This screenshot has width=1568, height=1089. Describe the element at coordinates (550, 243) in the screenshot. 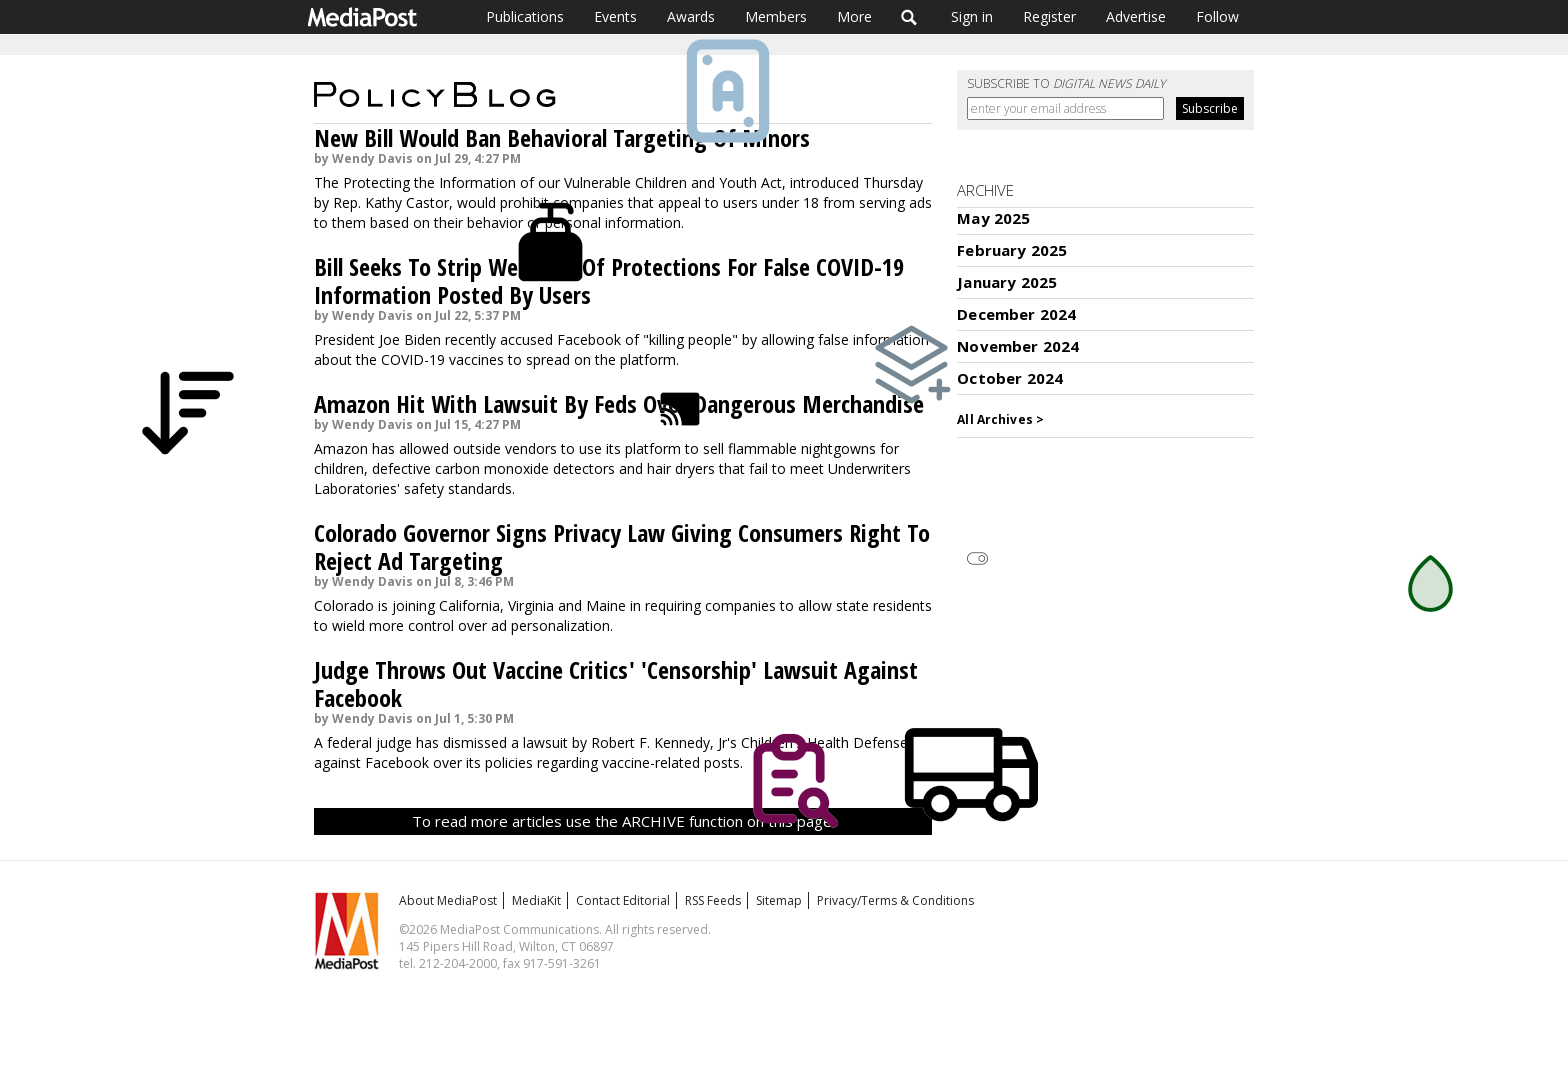

I see `access hand washing or hygiene instructions` at that location.